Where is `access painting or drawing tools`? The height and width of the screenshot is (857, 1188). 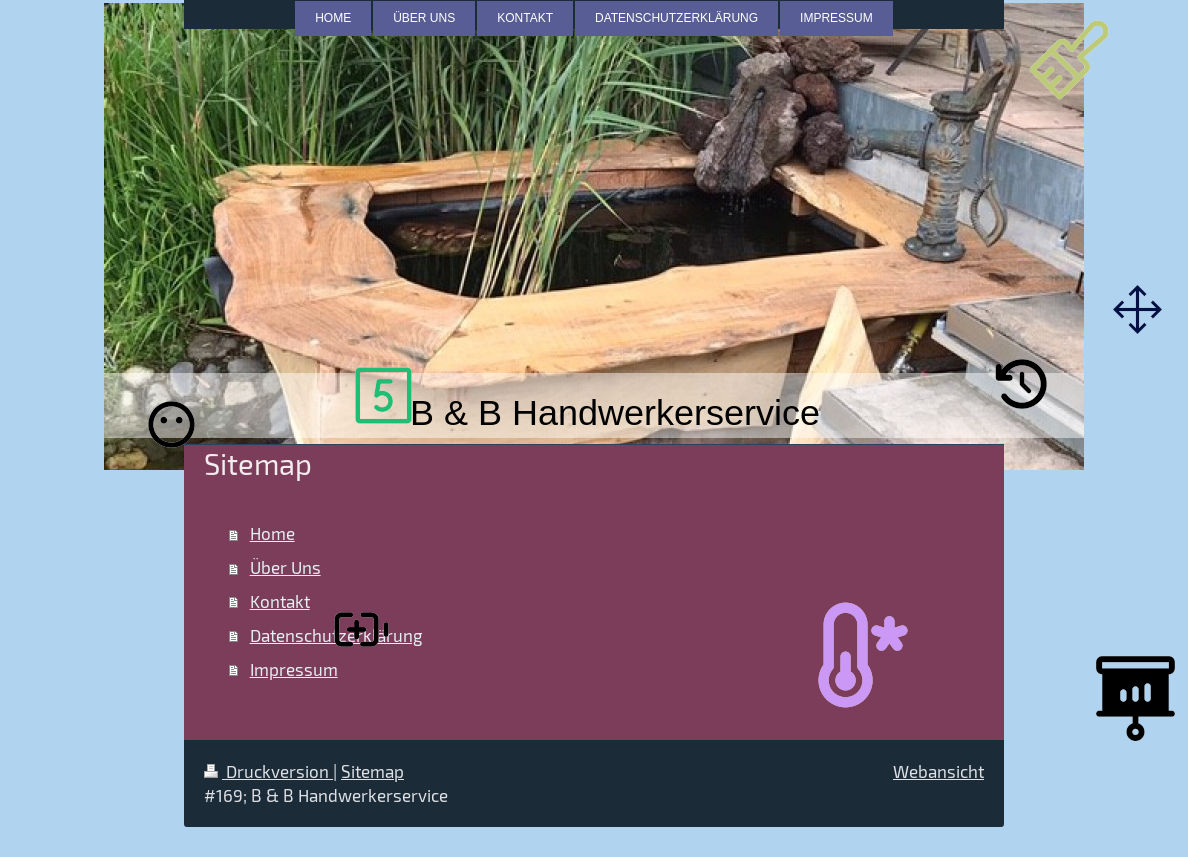
access painting or drawing tools is located at coordinates (1070, 58).